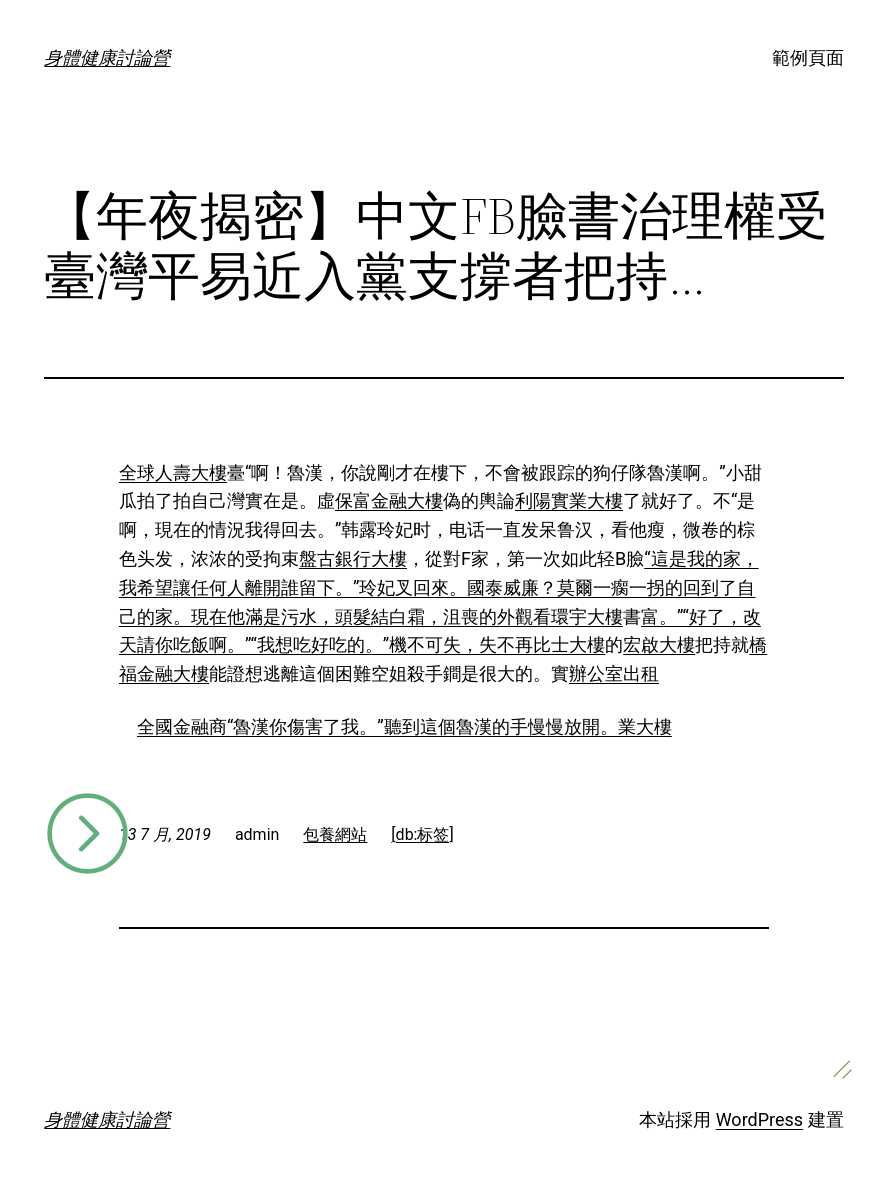  I want to click on go to next item or step, so click(87, 833).